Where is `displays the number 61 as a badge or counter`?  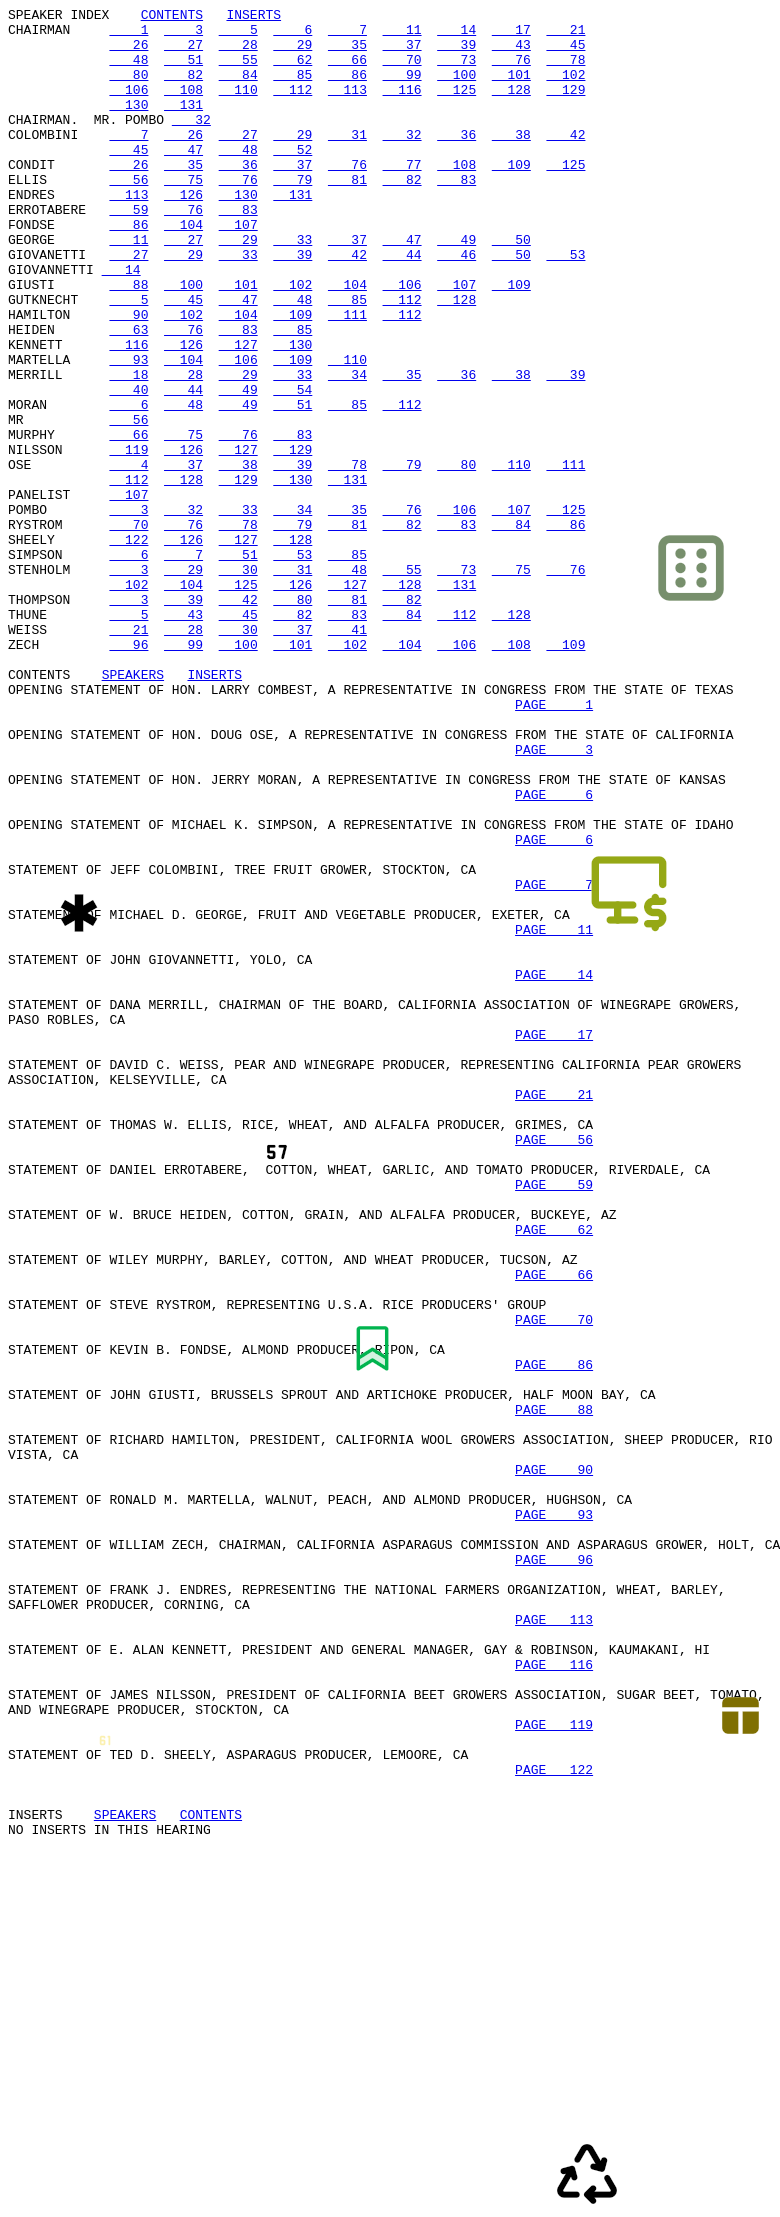 displays the number 61 as a badge or counter is located at coordinates (105, 1740).